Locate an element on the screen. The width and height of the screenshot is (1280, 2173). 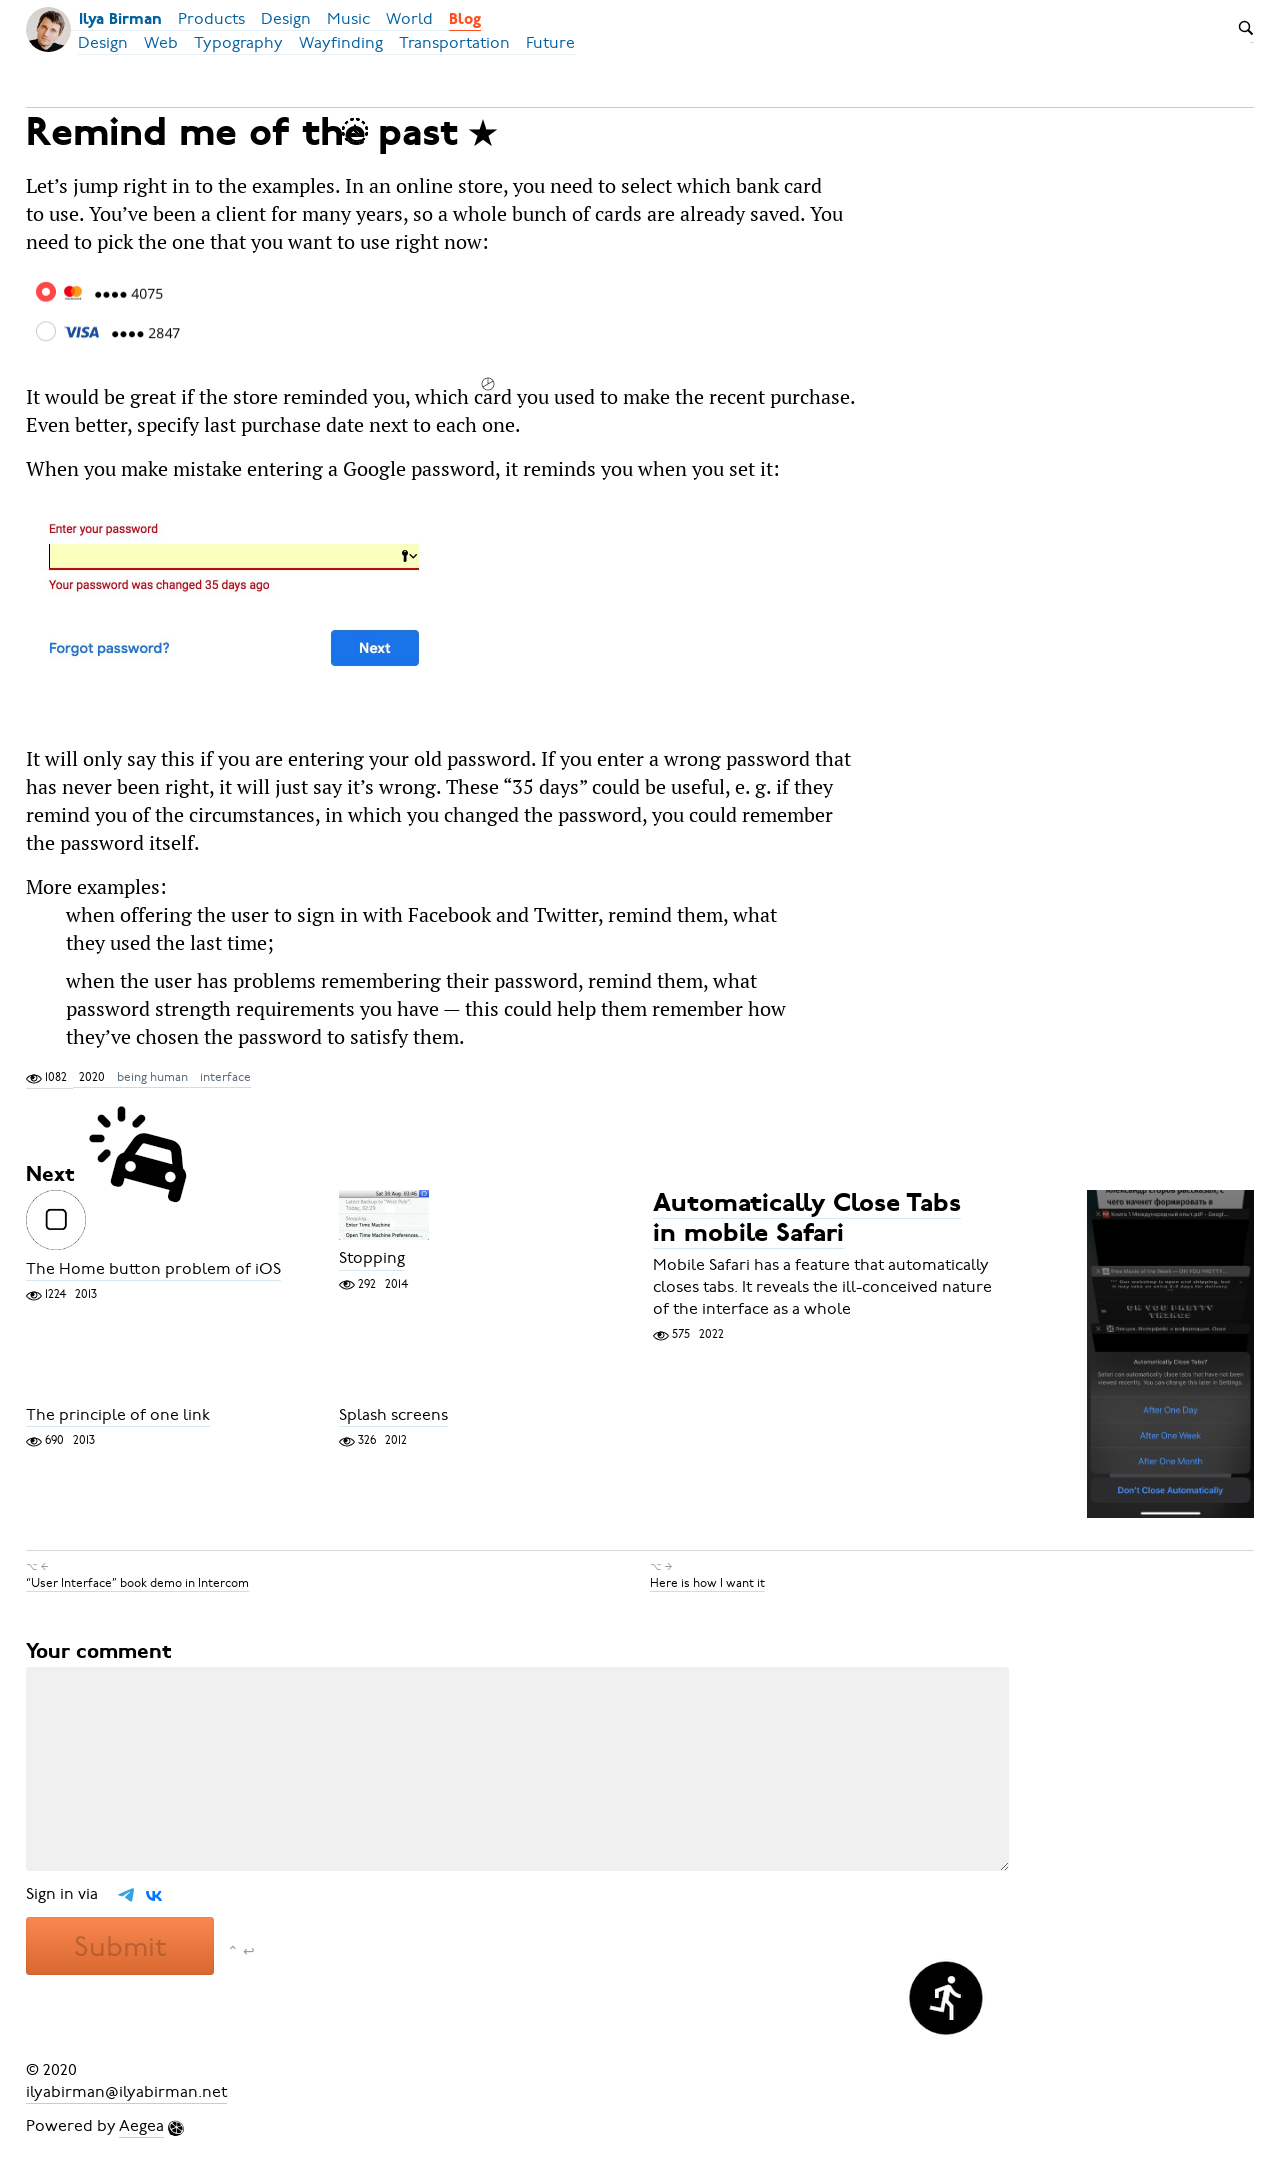
access running or fitness tracking features is located at coordinates (946, 1998).